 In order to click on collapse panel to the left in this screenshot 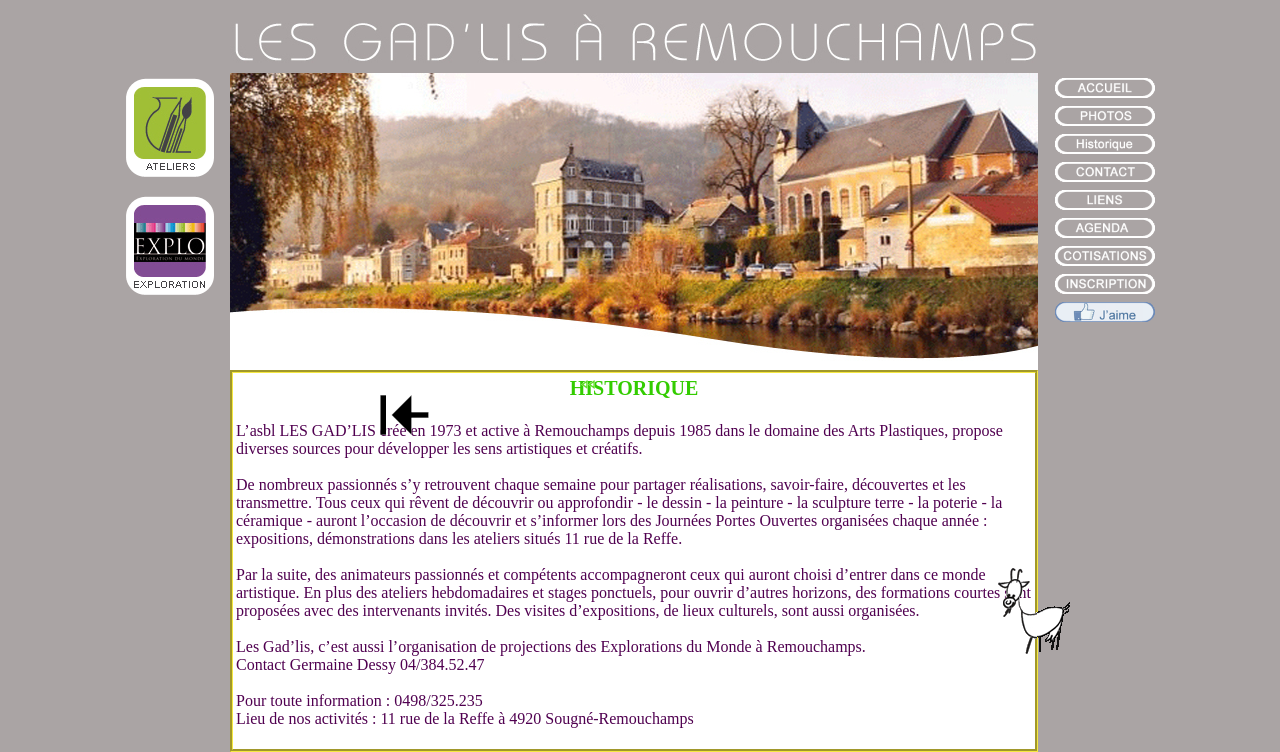, I will do `click(403, 415)`.